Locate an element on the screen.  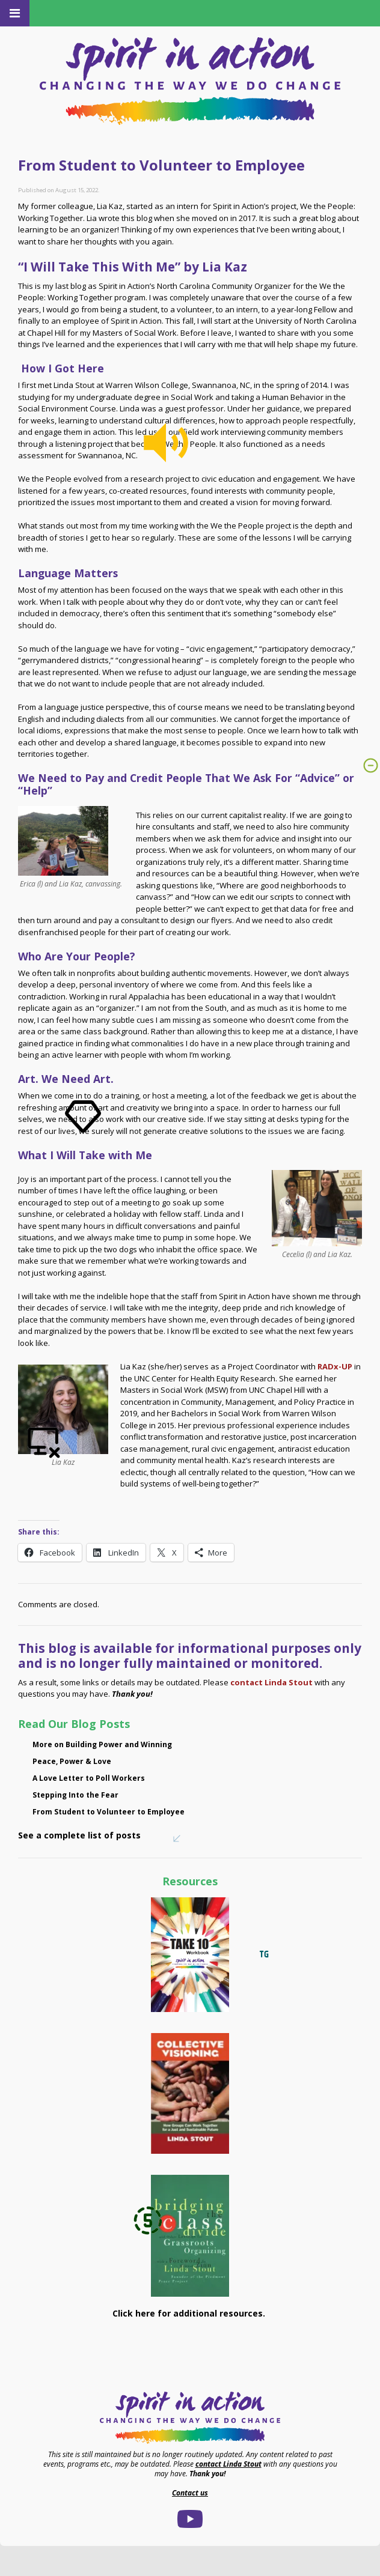
open Sketch design app is located at coordinates (83, 1117).